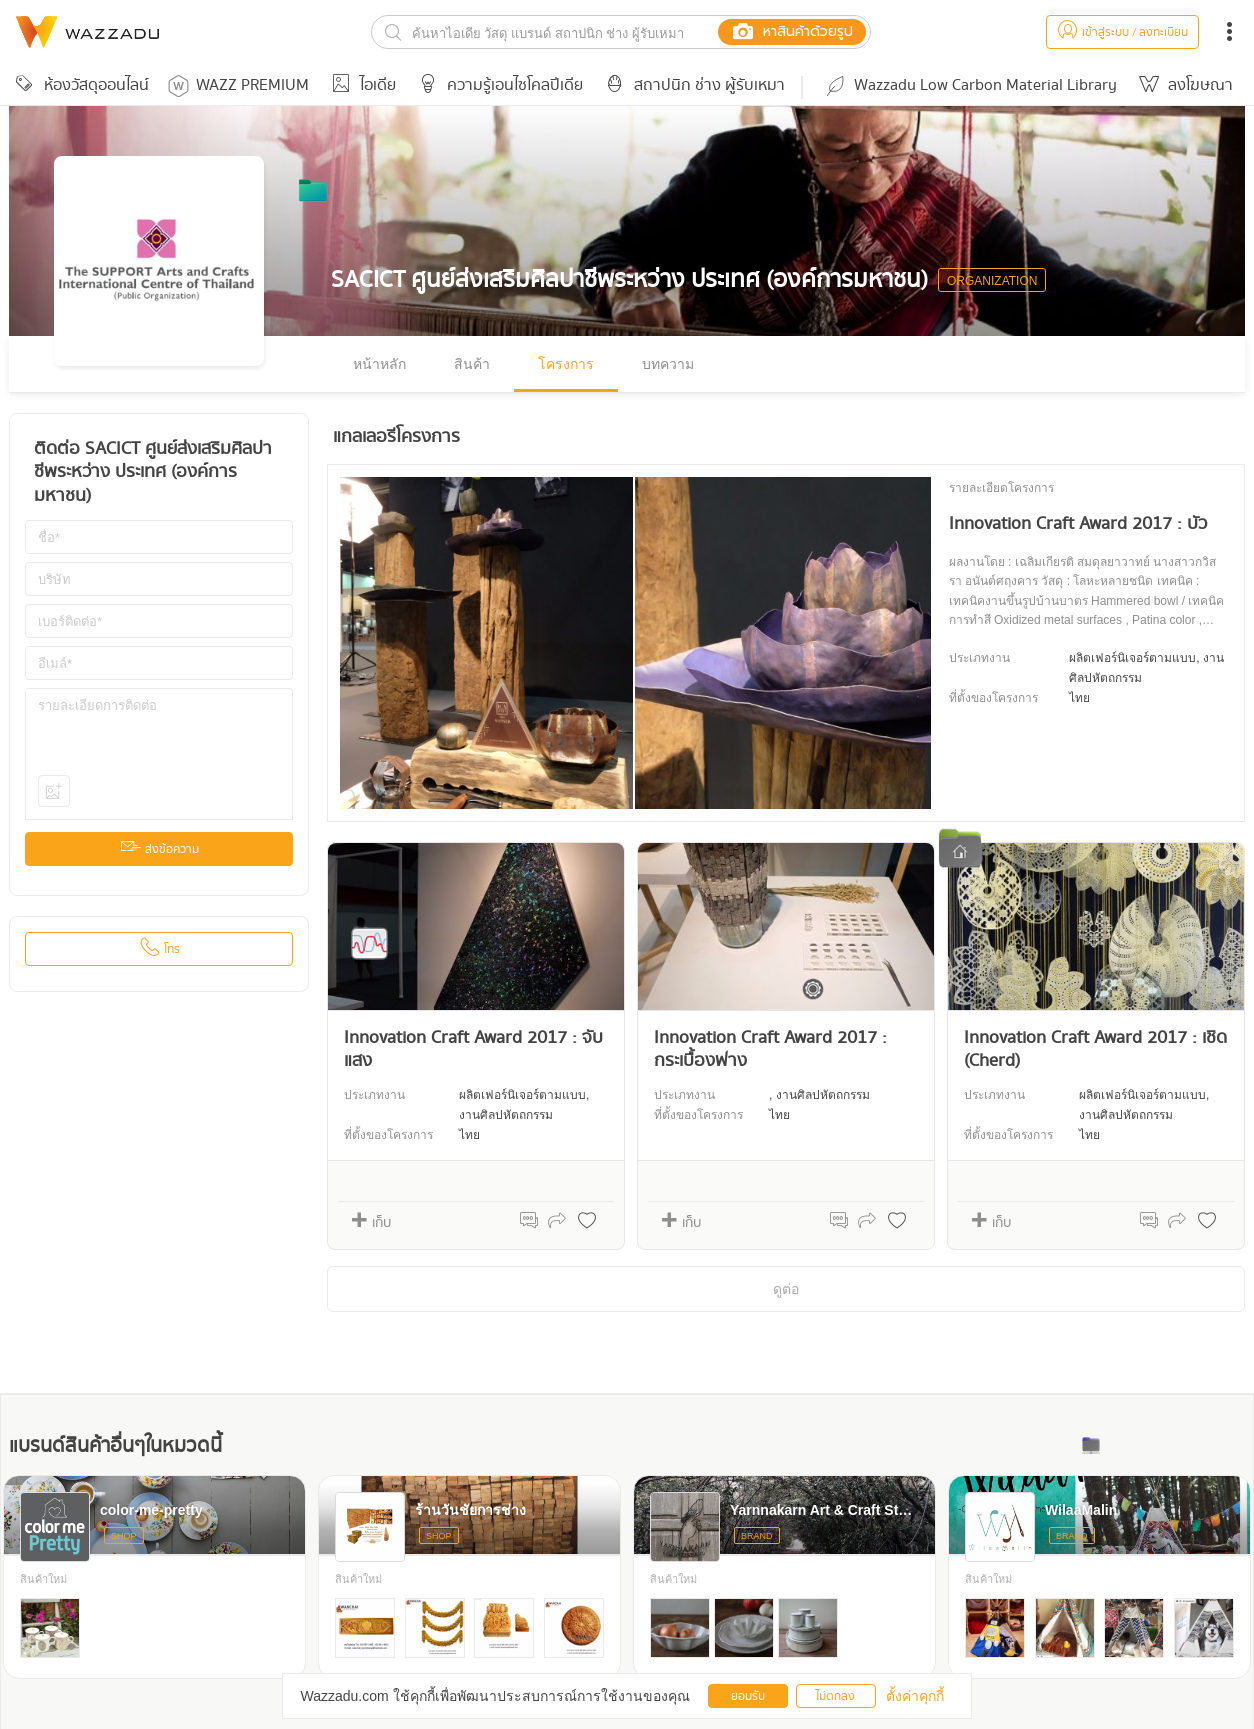  Describe the element at coordinates (369, 943) in the screenshot. I see `open power statistics application` at that location.